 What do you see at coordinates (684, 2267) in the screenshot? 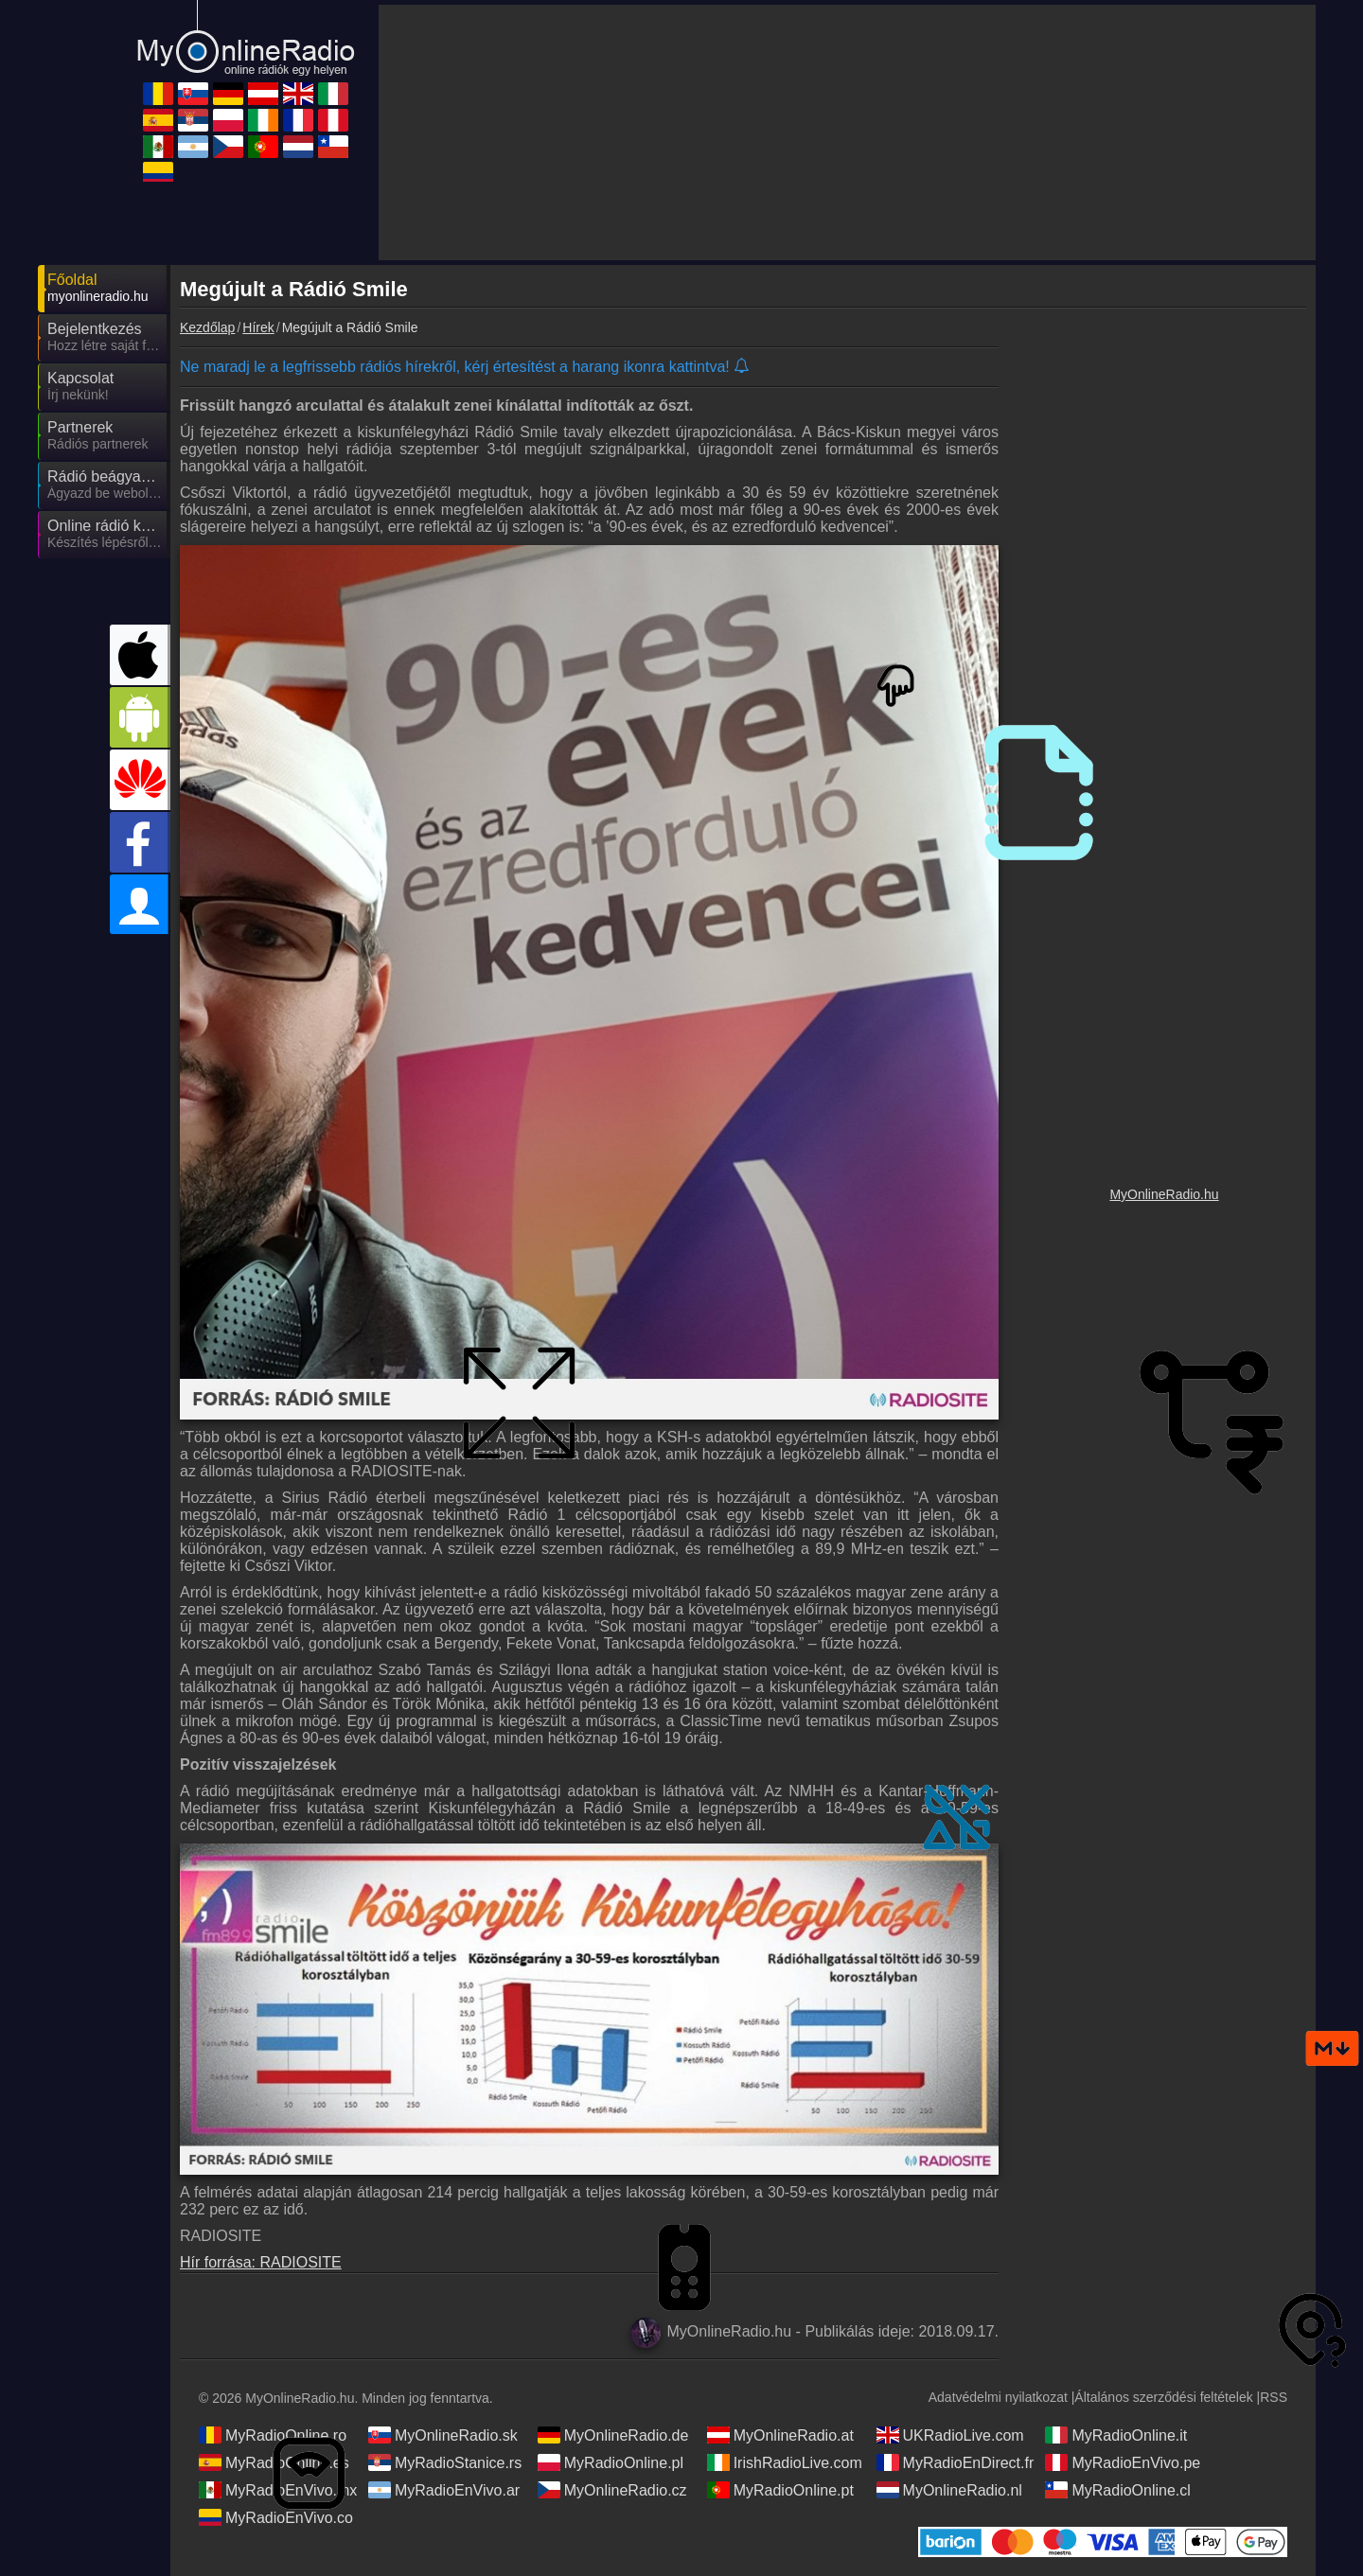
I see `control a connected device remotely` at bounding box center [684, 2267].